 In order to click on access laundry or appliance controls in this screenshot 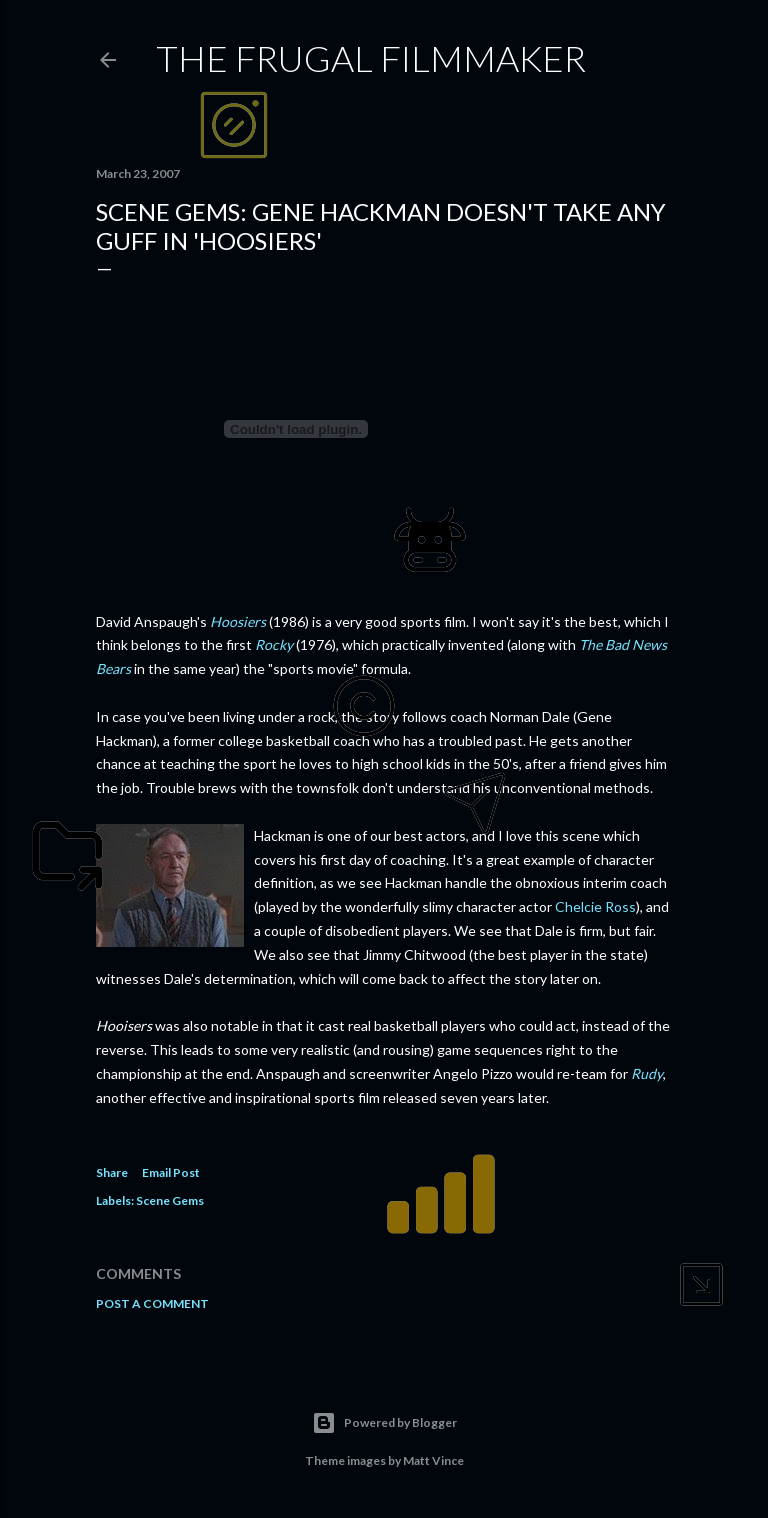, I will do `click(234, 125)`.